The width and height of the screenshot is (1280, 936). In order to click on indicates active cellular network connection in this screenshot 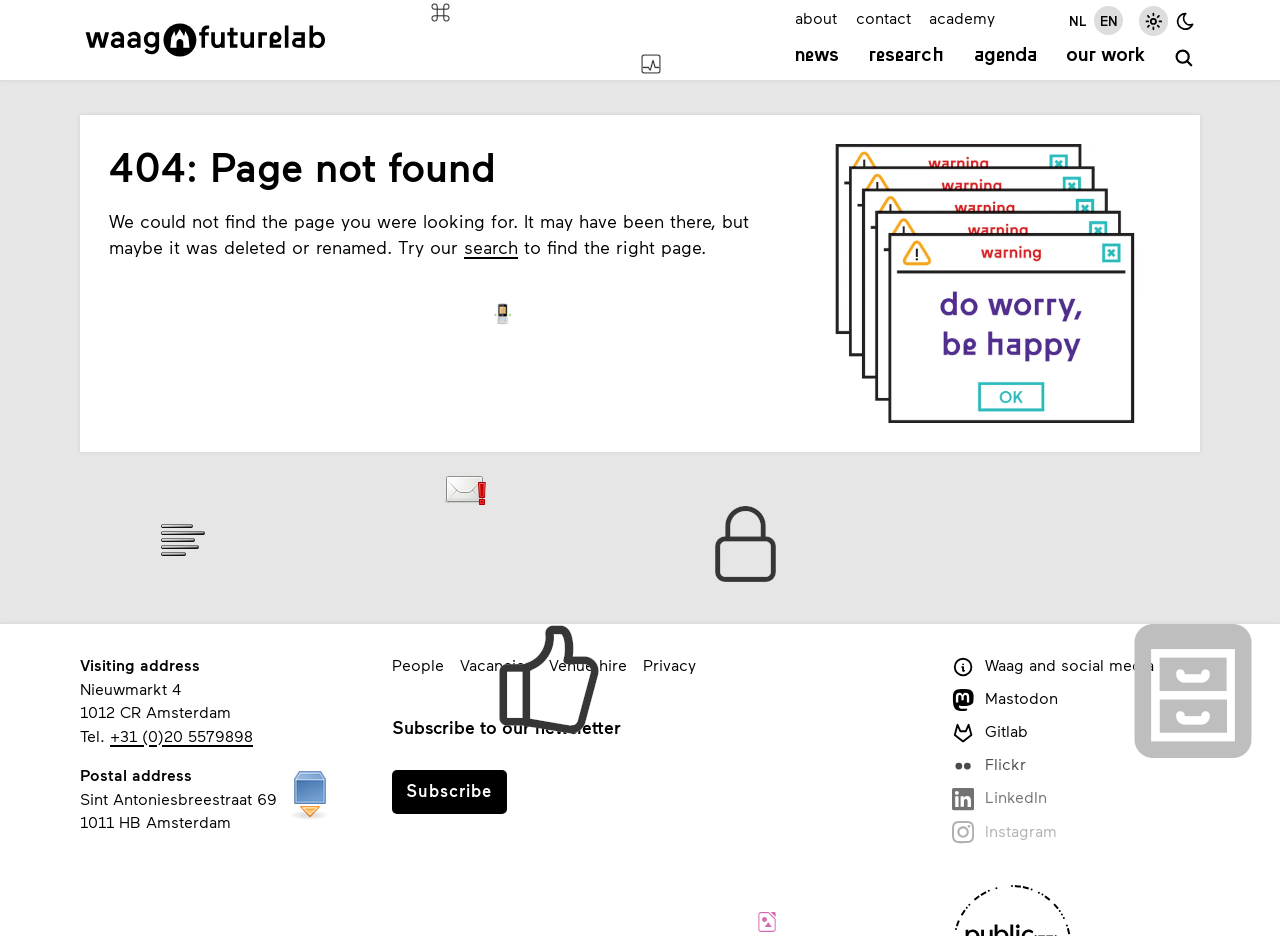, I will do `click(503, 314)`.